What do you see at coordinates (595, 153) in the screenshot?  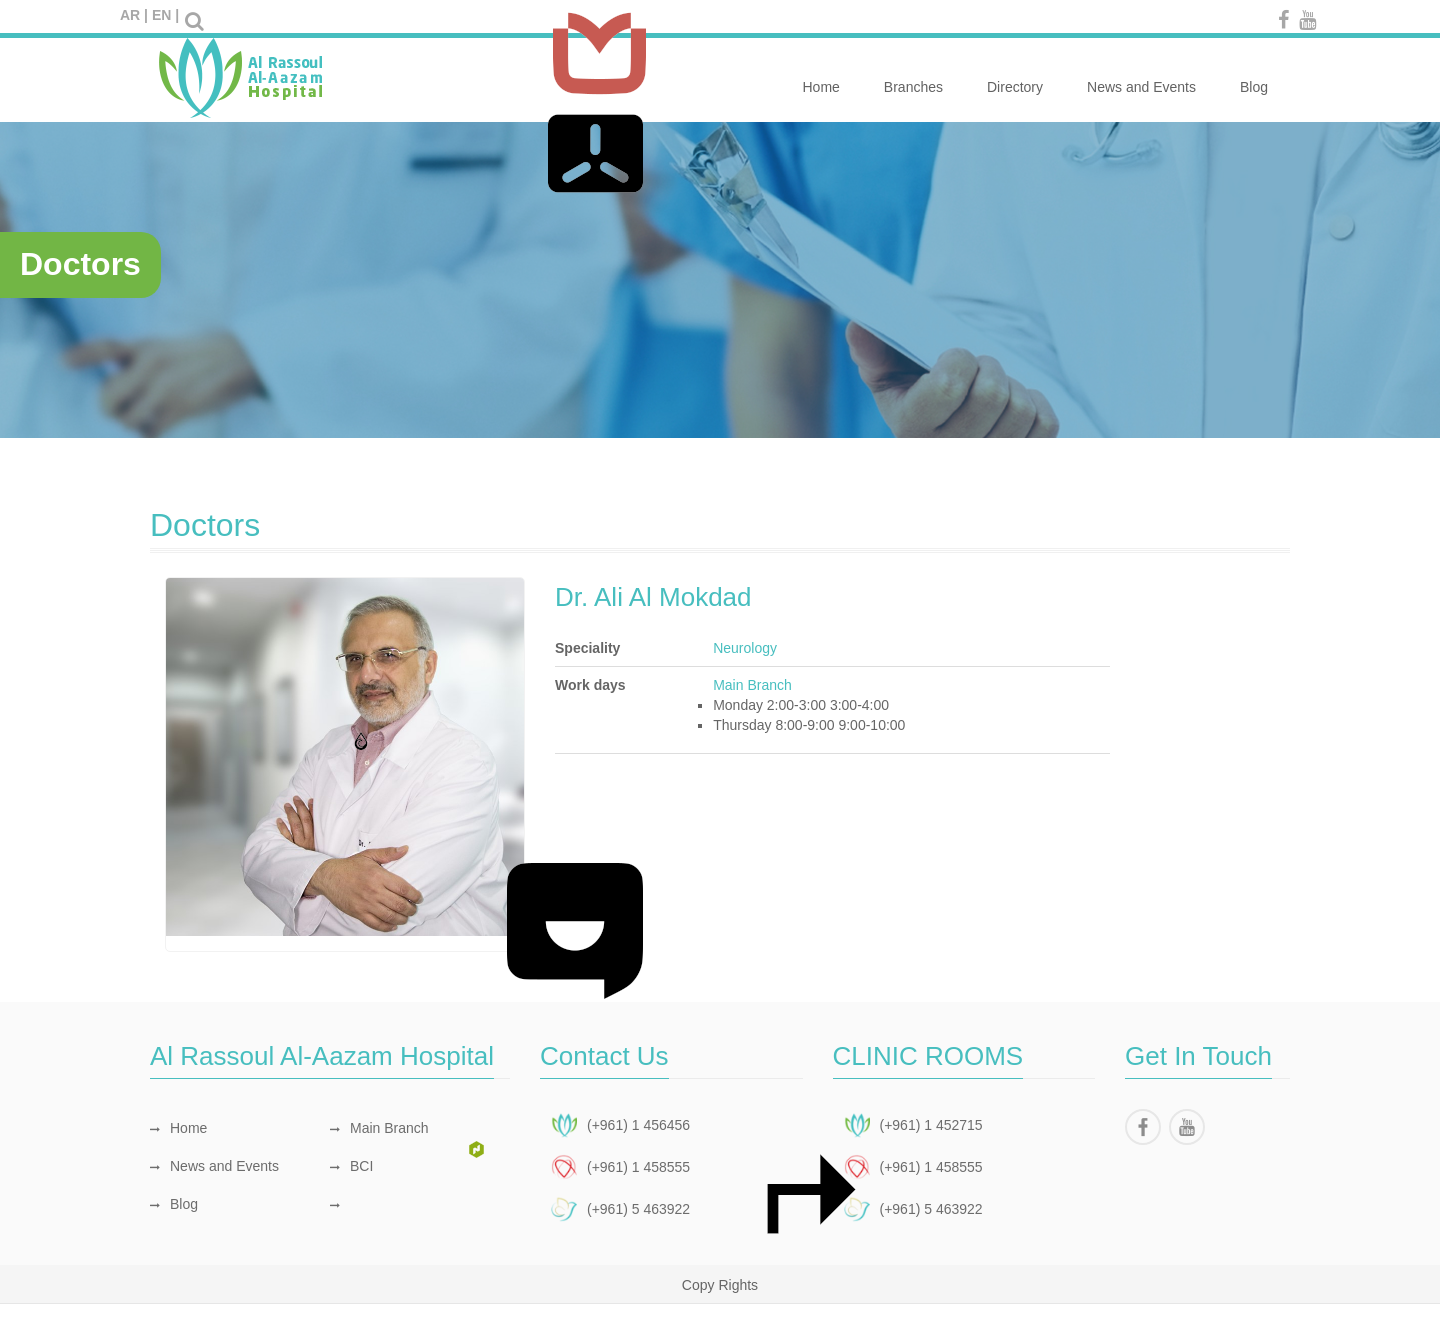 I see `k3s lightweight kubernetes distribution logo` at bounding box center [595, 153].